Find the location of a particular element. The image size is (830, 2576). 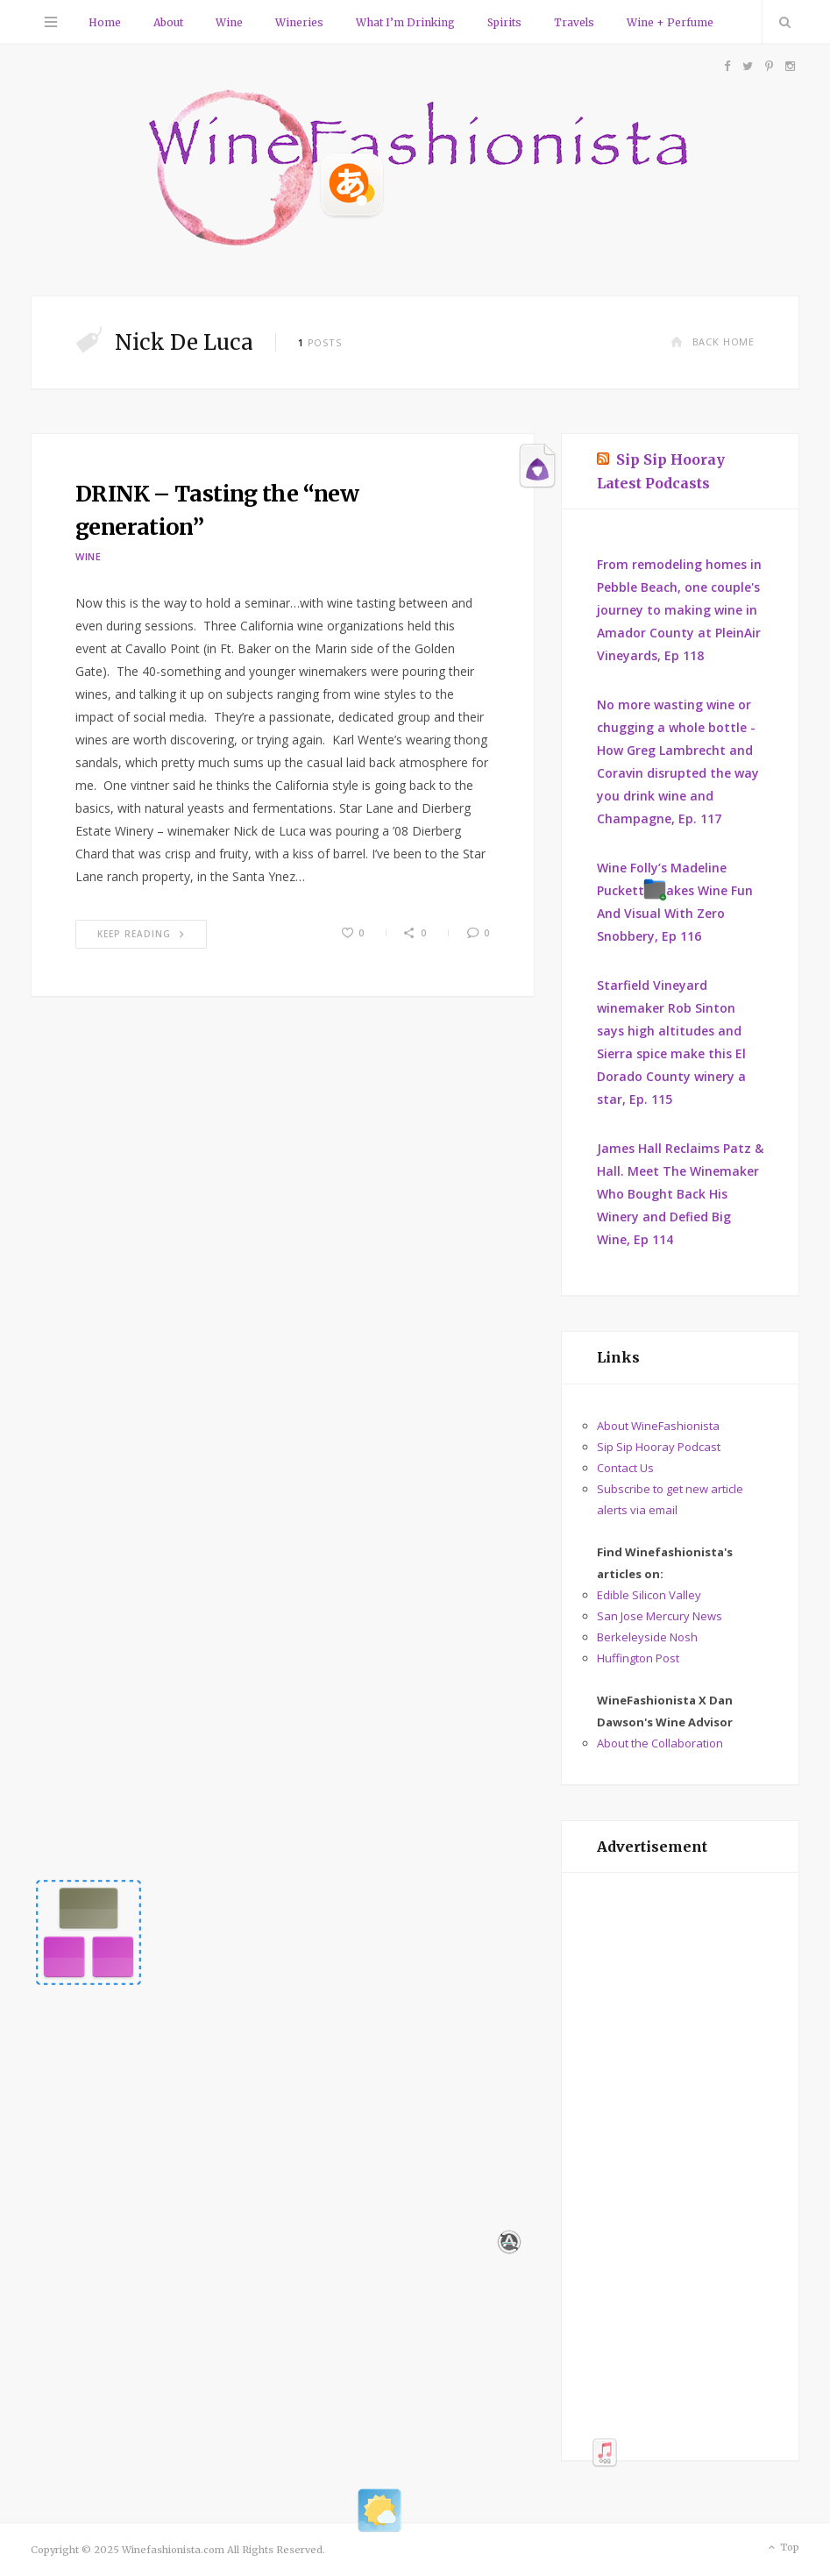

check for available software updates is located at coordinates (509, 2242).